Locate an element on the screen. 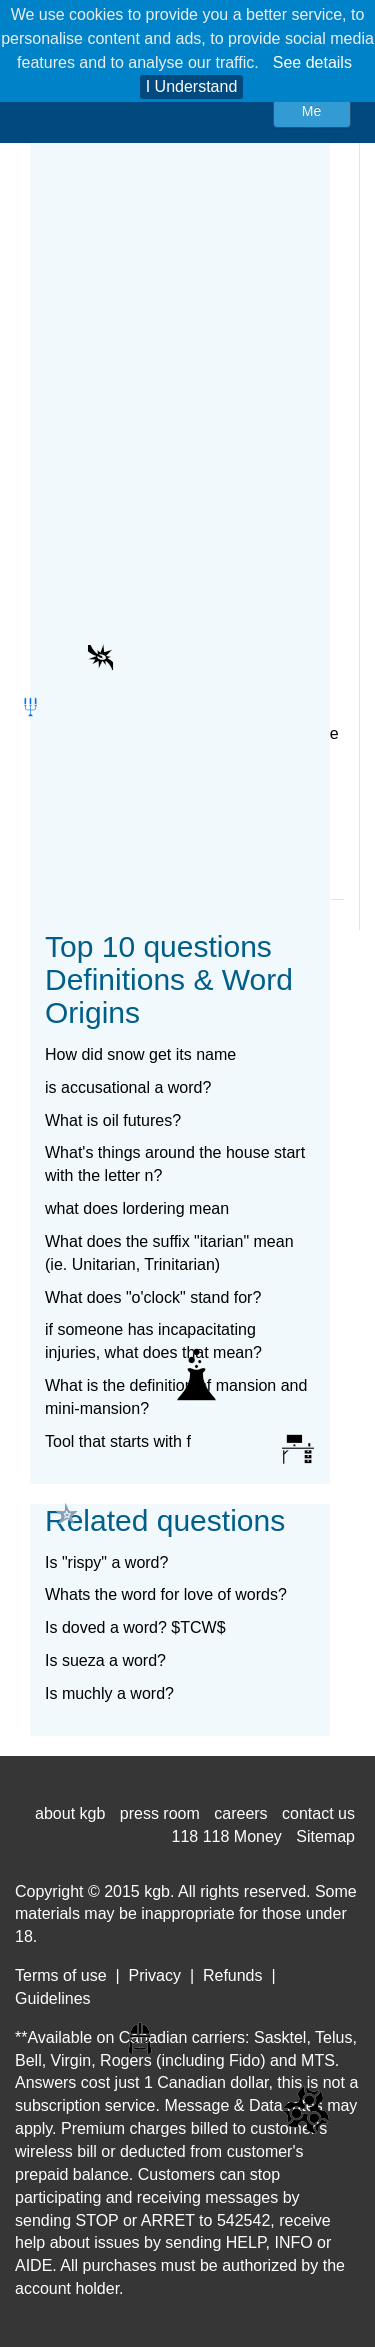  unlit candelabra indicating inactive or disabled lighting is located at coordinates (30, 706).